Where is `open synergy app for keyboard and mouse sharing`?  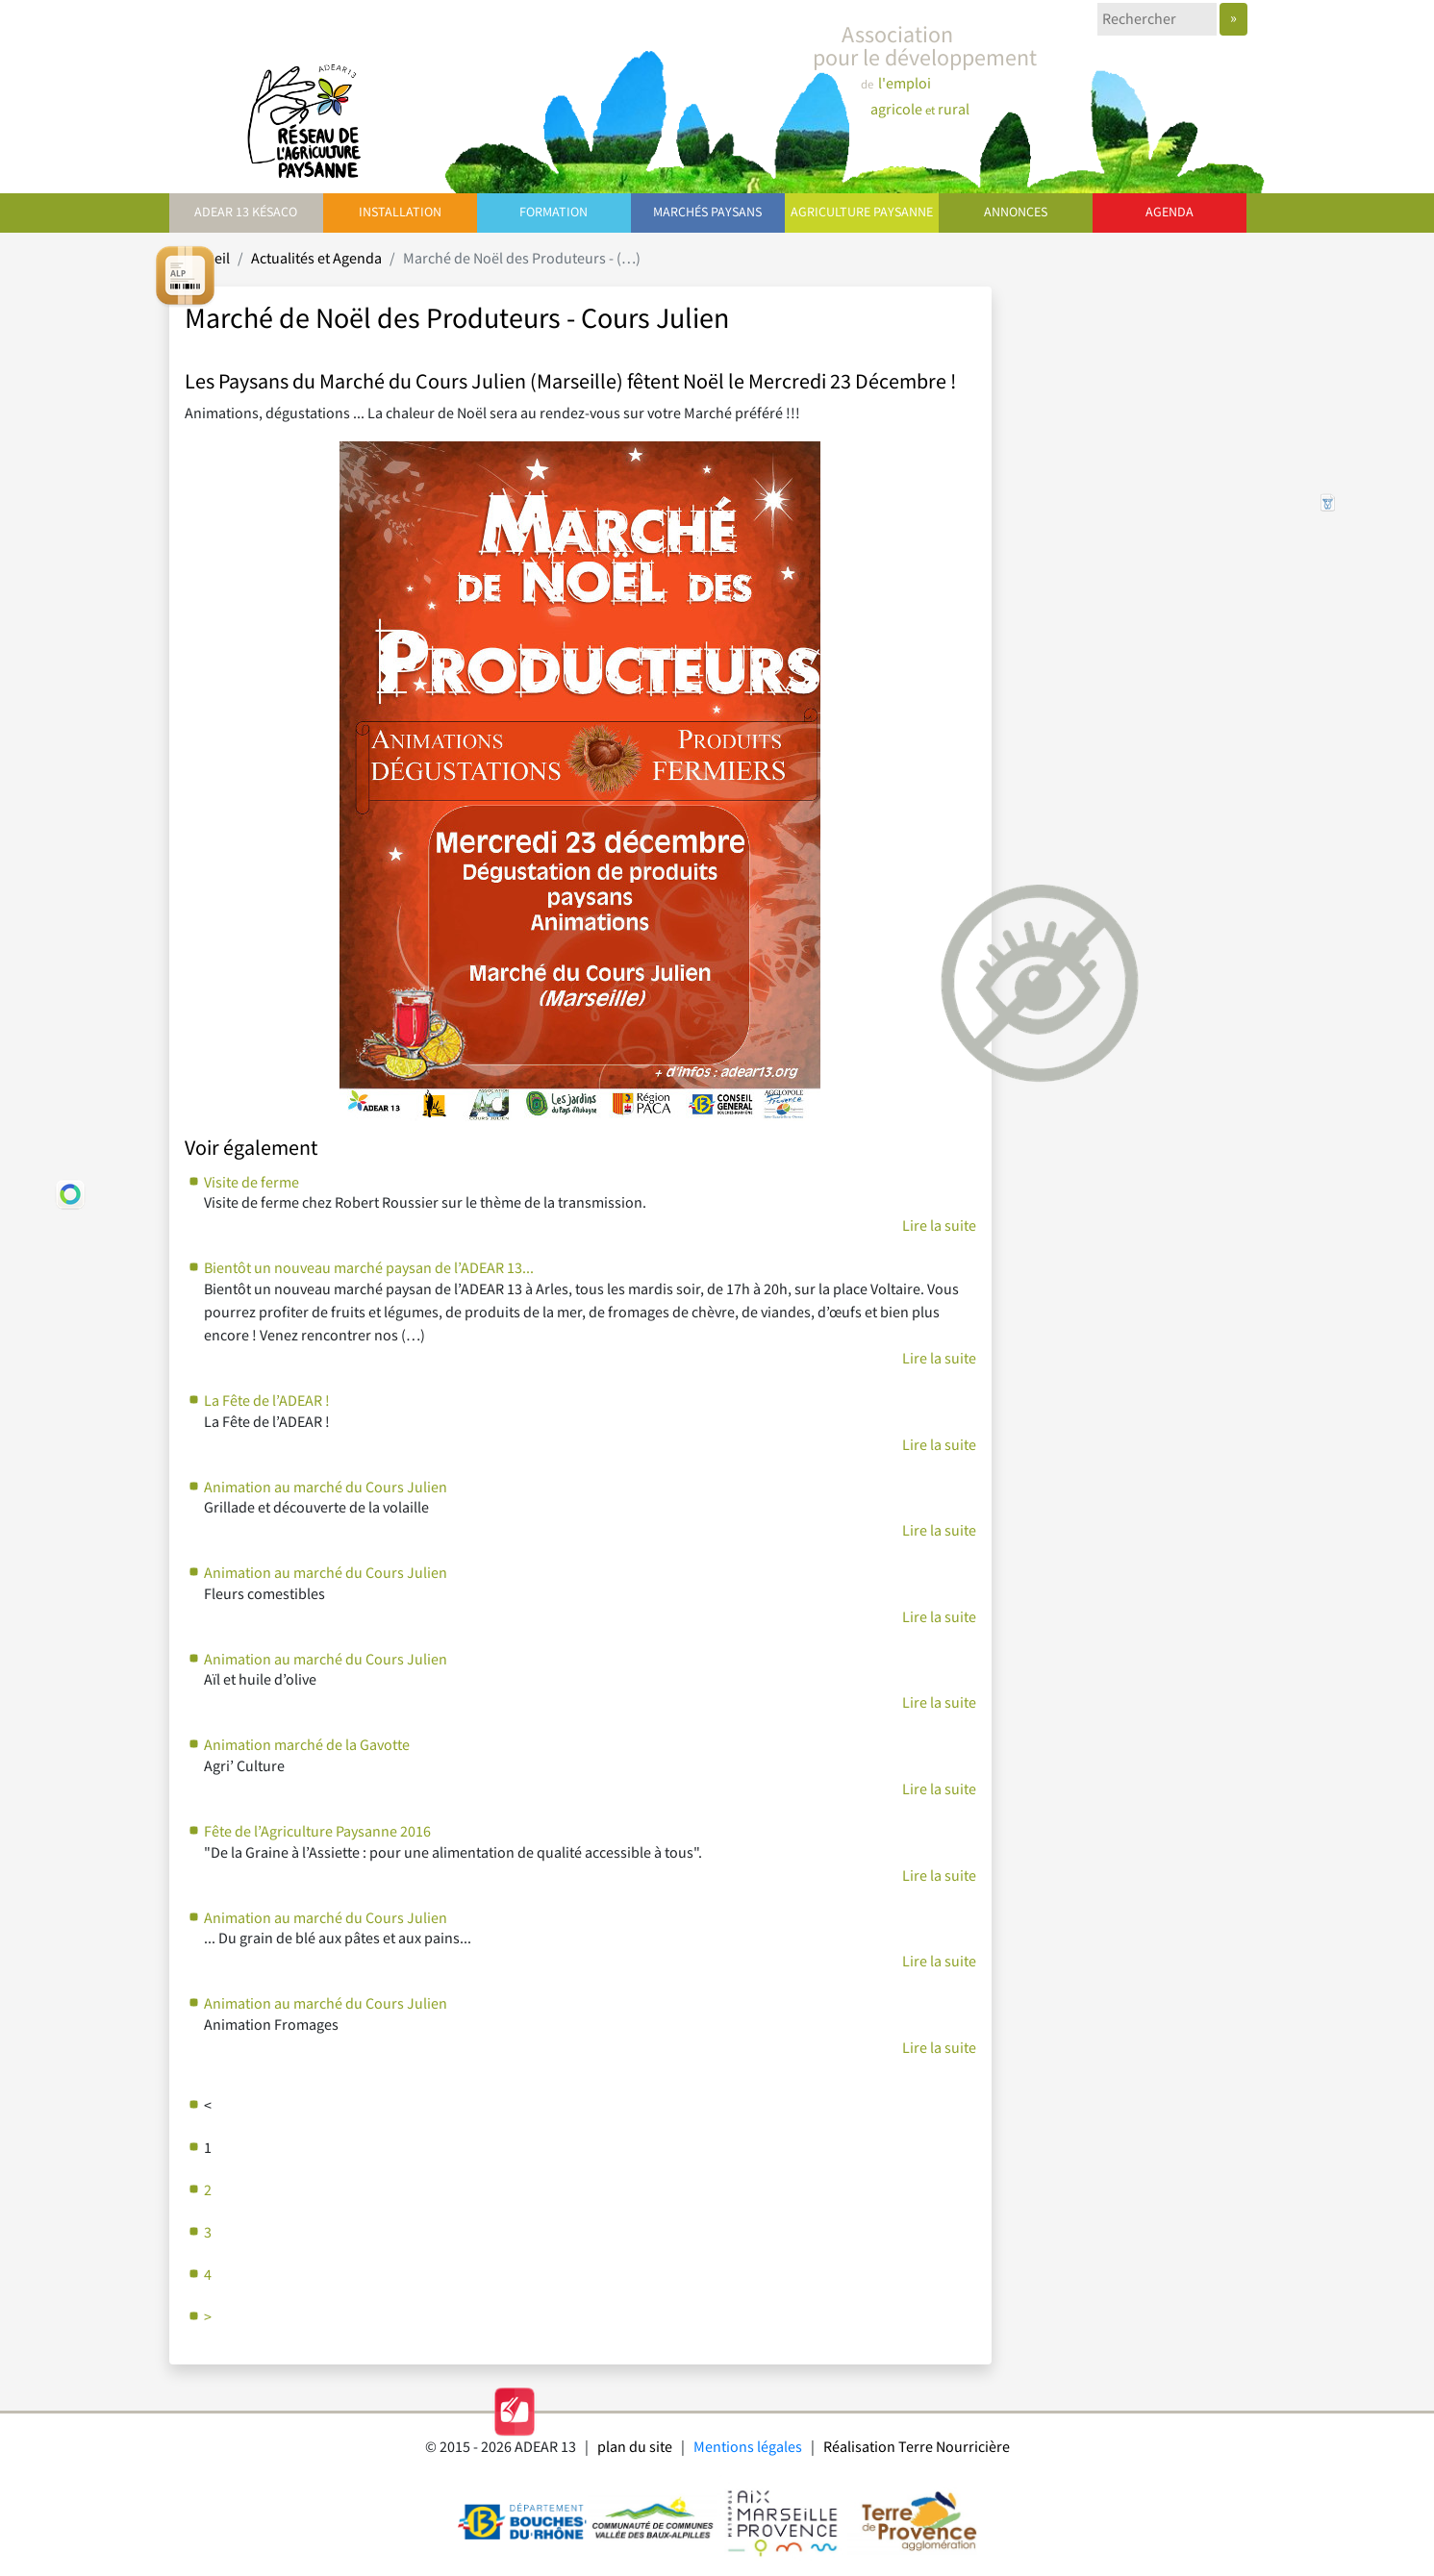 open synergy app for keyboard and mouse sharing is located at coordinates (70, 1194).